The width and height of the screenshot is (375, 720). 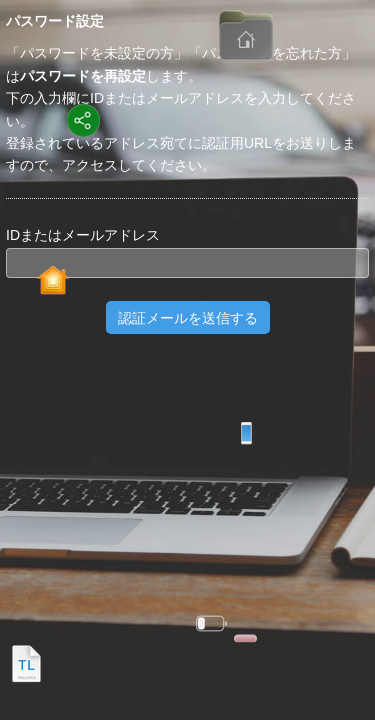 What do you see at coordinates (211, 623) in the screenshot?
I see `indicates battery is at 20% charge` at bounding box center [211, 623].